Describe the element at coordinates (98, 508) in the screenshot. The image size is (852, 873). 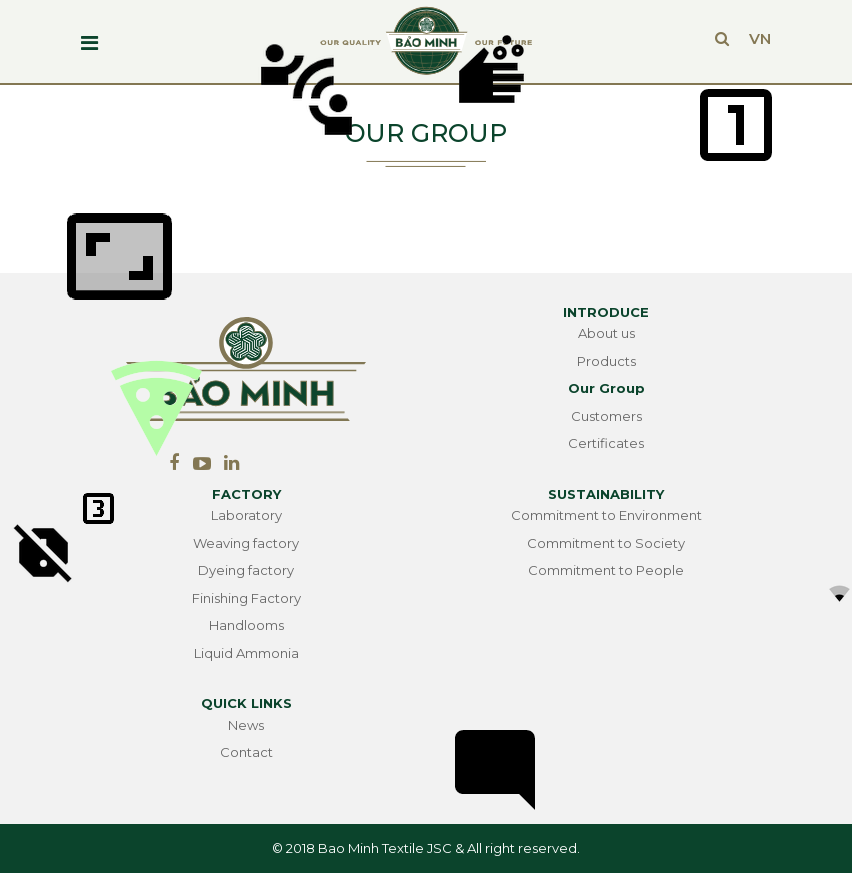
I see `select option 3 from a numbered list` at that location.